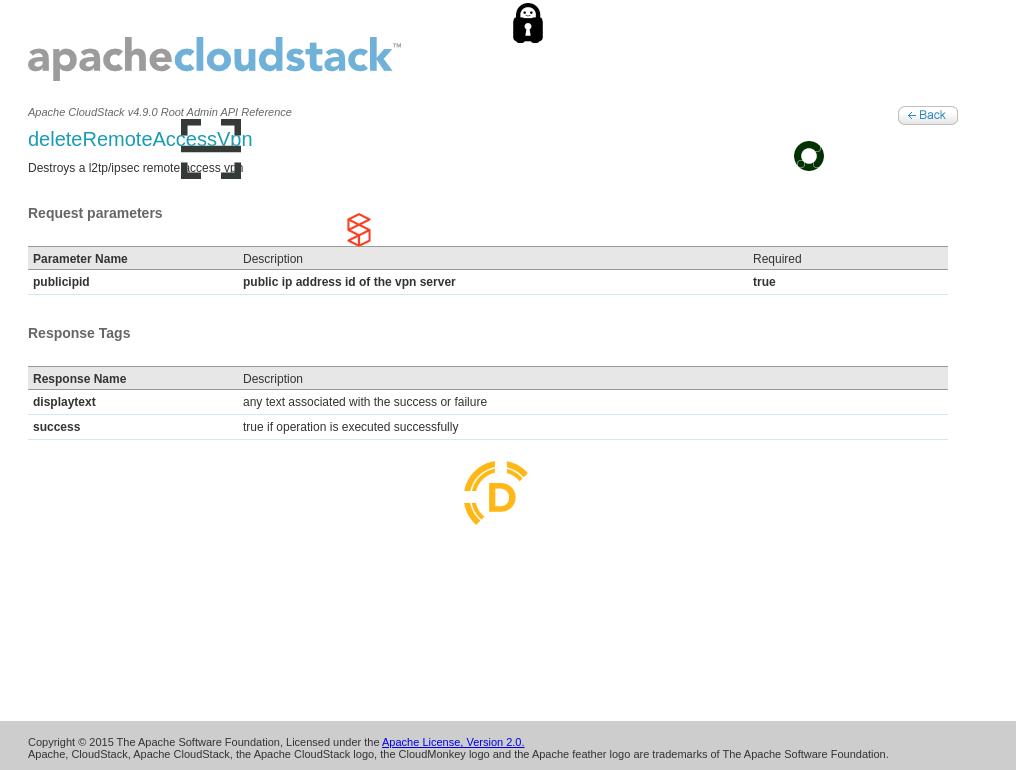  I want to click on google marketing platform logo, so click(809, 156).